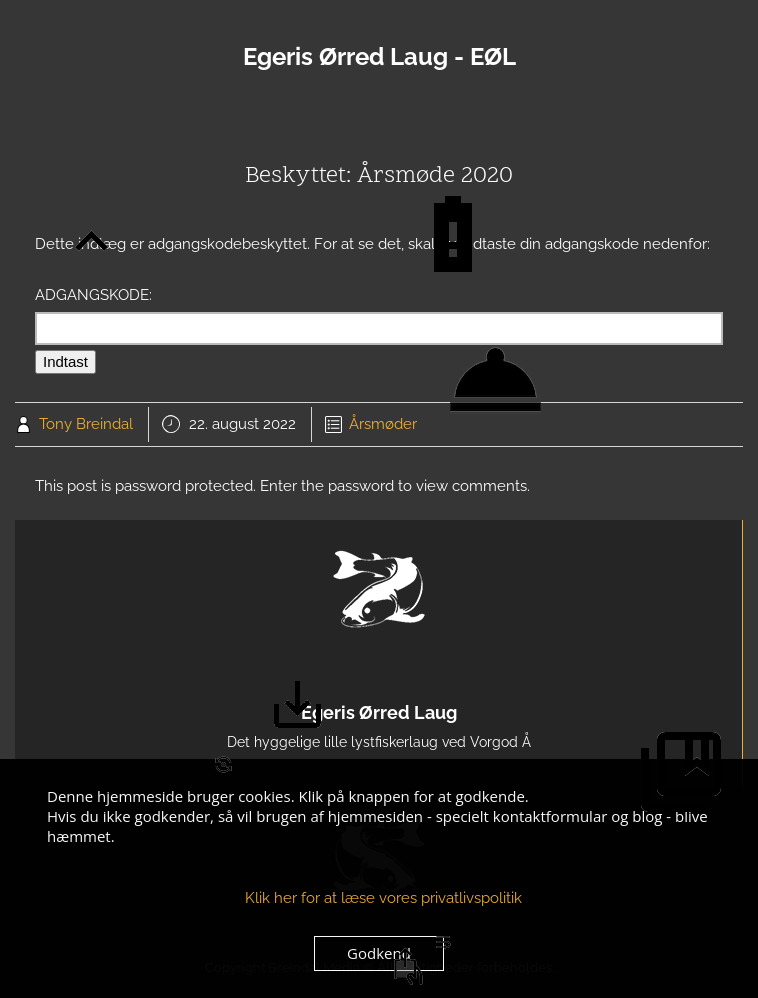 The height and width of the screenshot is (998, 758). Describe the element at coordinates (223, 764) in the screenshot. I see `switch between front and rear camera` at that location.